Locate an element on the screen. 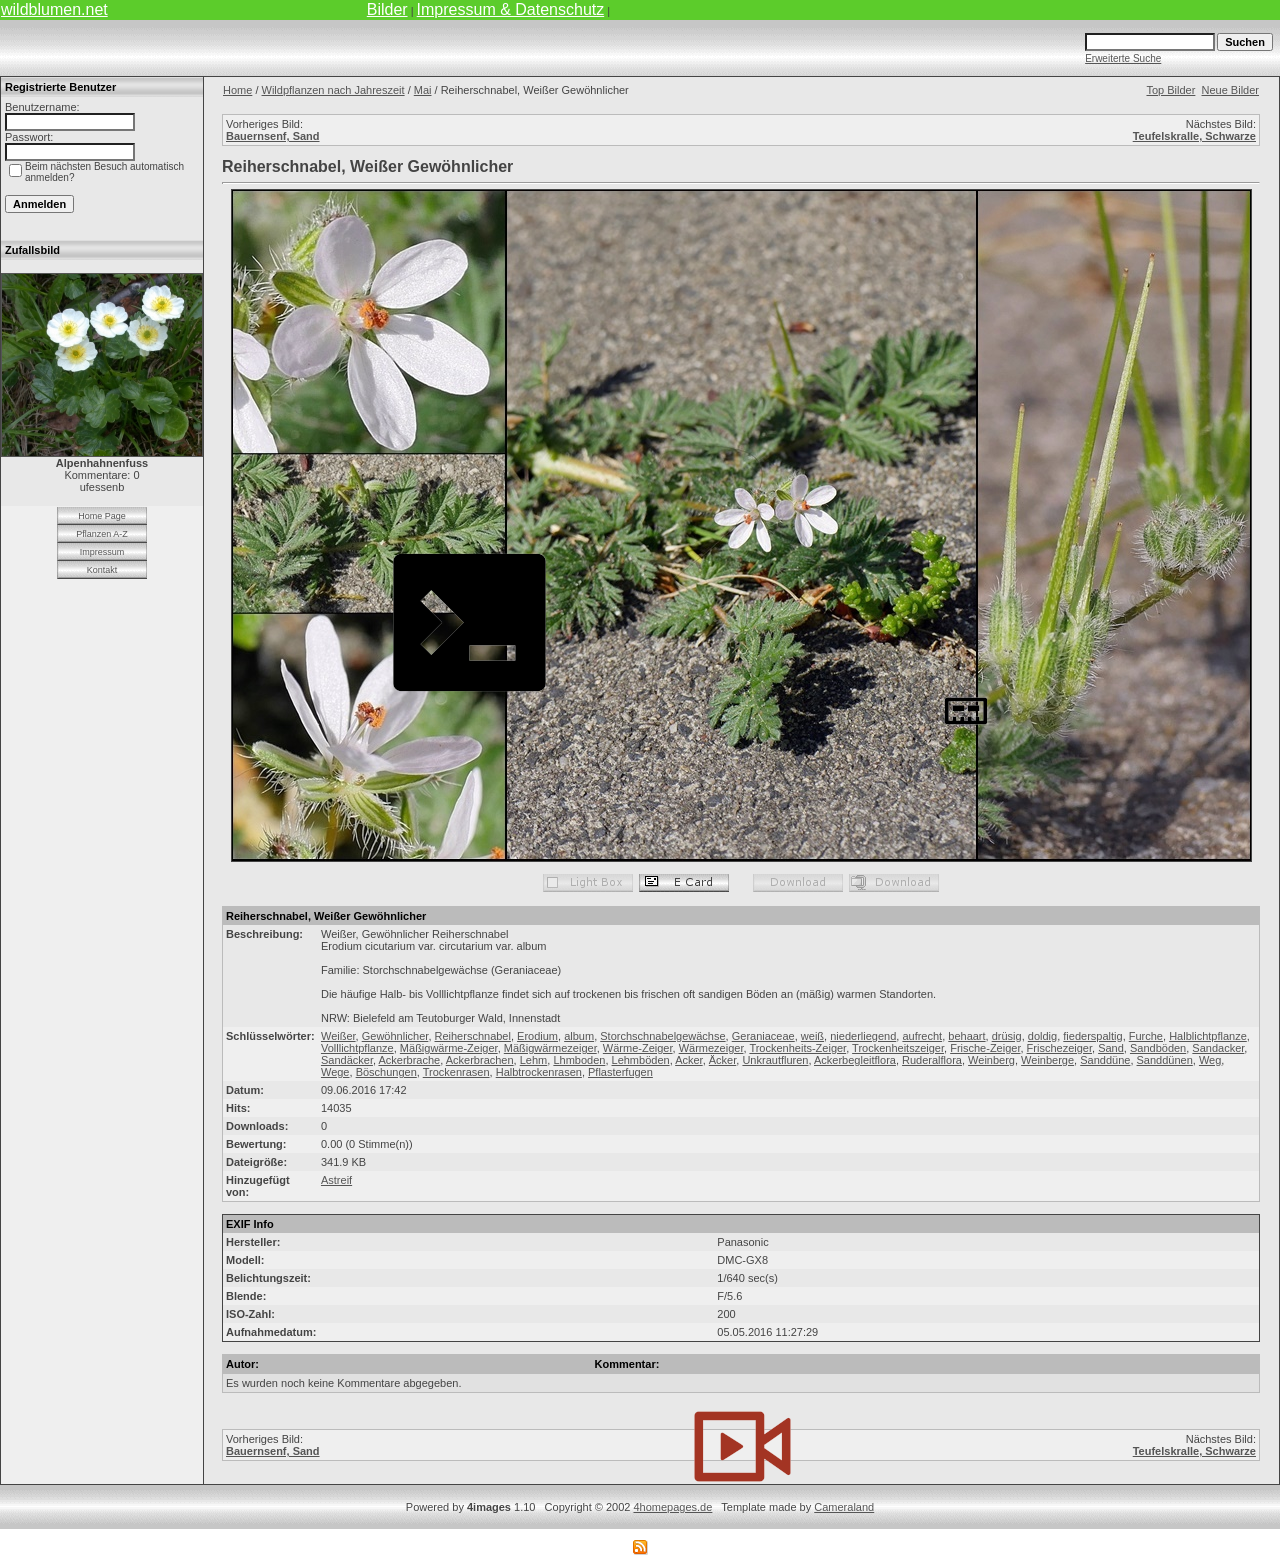 This screenshot has width=1280, height=1566. start a live broadcast or stream is located at coordinates (742, 1446).